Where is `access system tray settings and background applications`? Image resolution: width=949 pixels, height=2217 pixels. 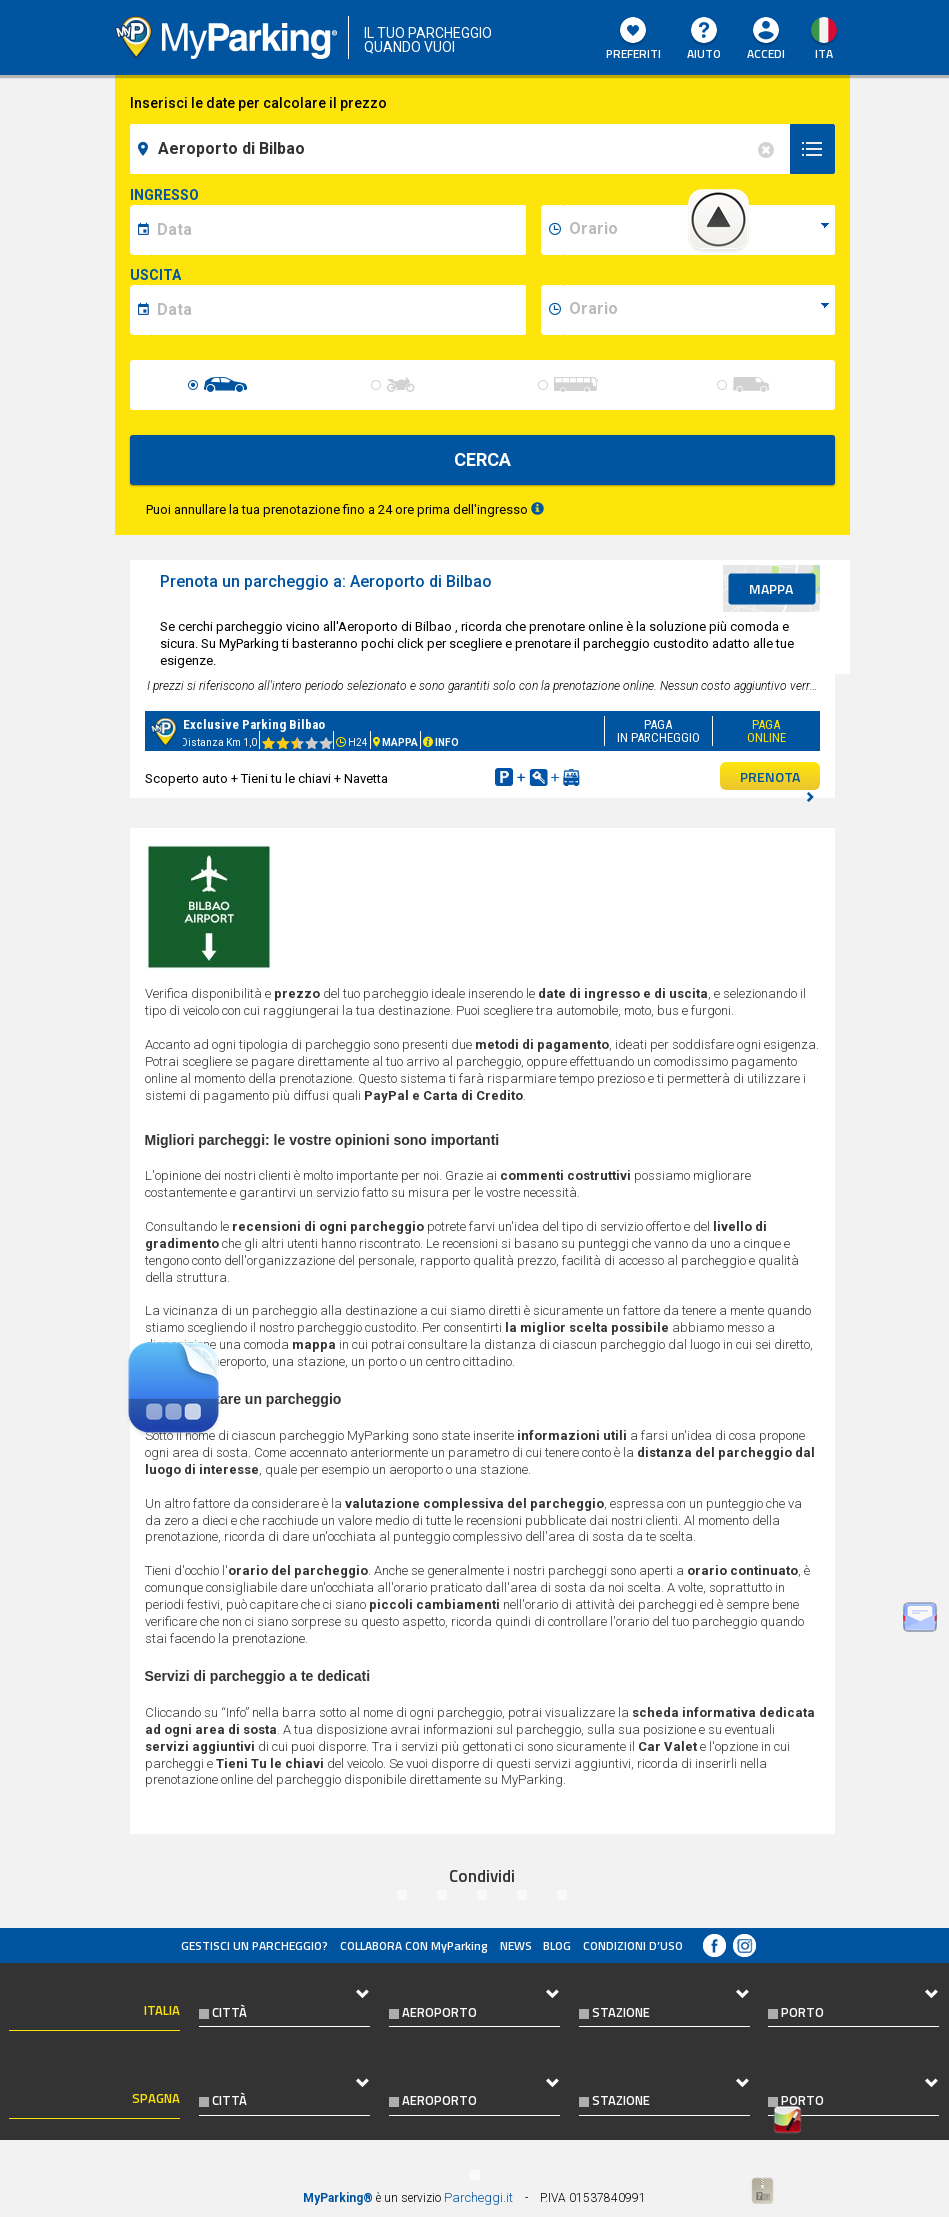 access system tray settings and background applications is located at coordinates (173, 1387).